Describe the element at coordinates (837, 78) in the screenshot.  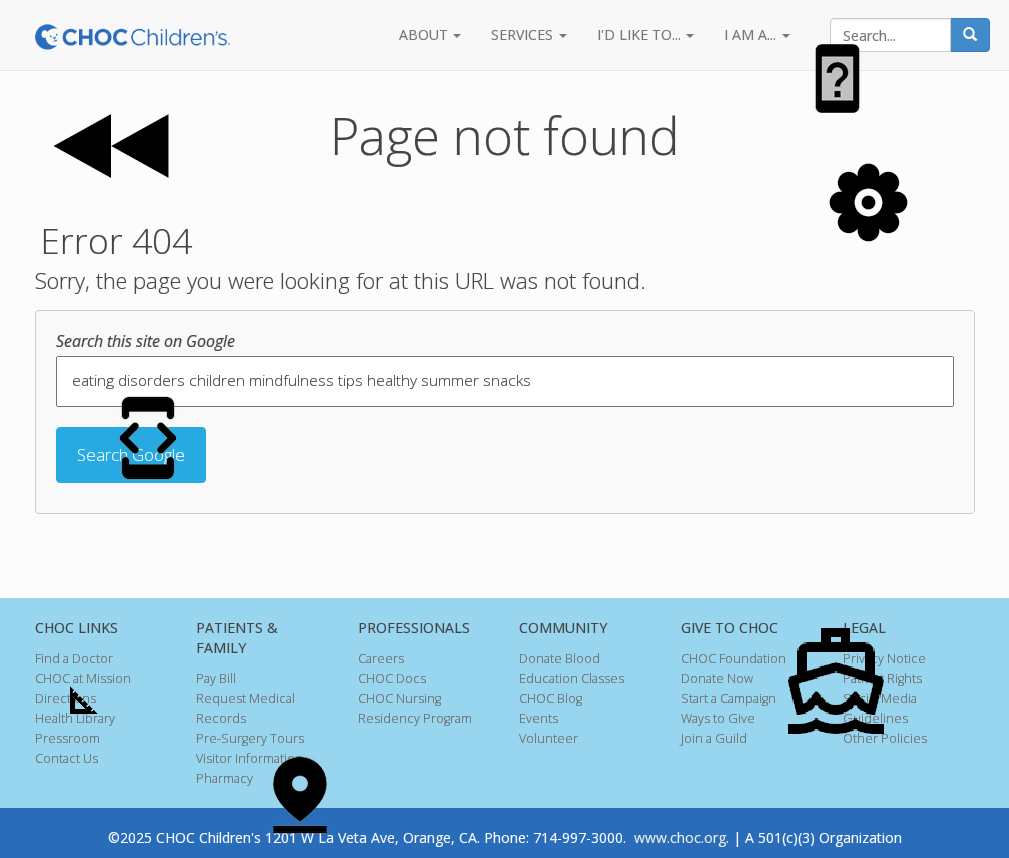
I see `unknown or unrecognized device connected` at that location.